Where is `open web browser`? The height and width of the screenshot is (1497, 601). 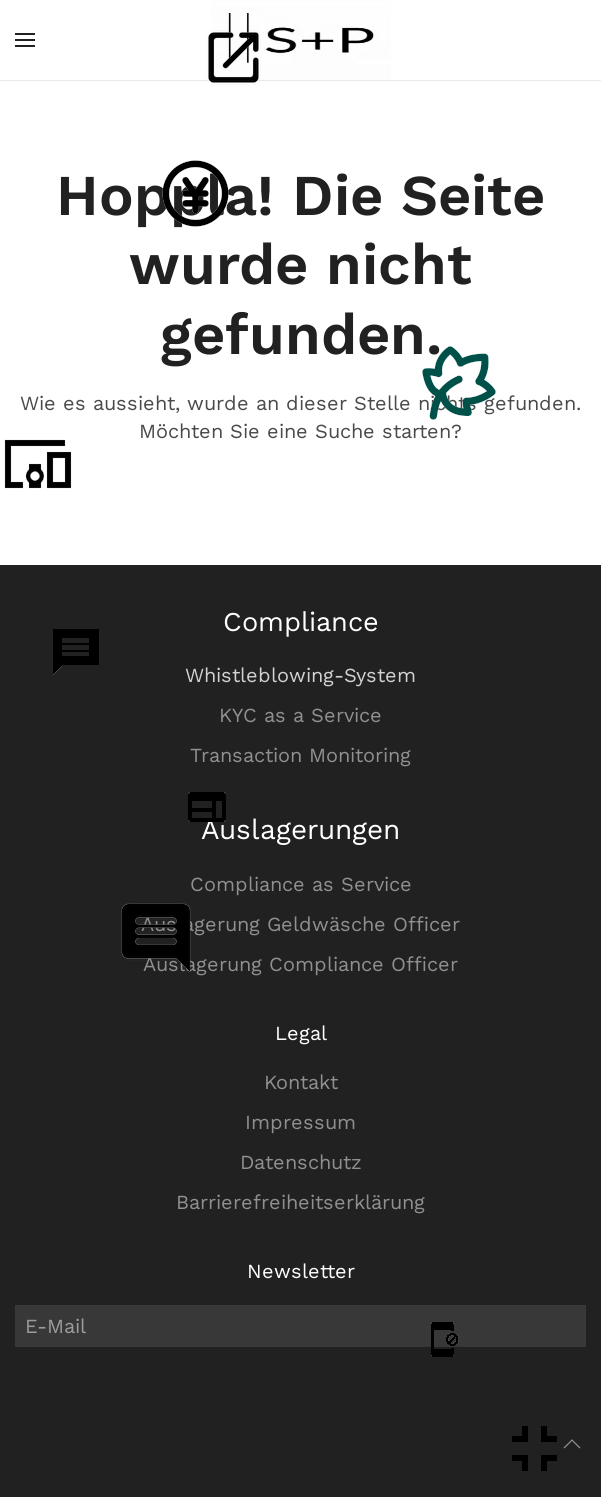 open web browser is located at coordinates (207, 807).